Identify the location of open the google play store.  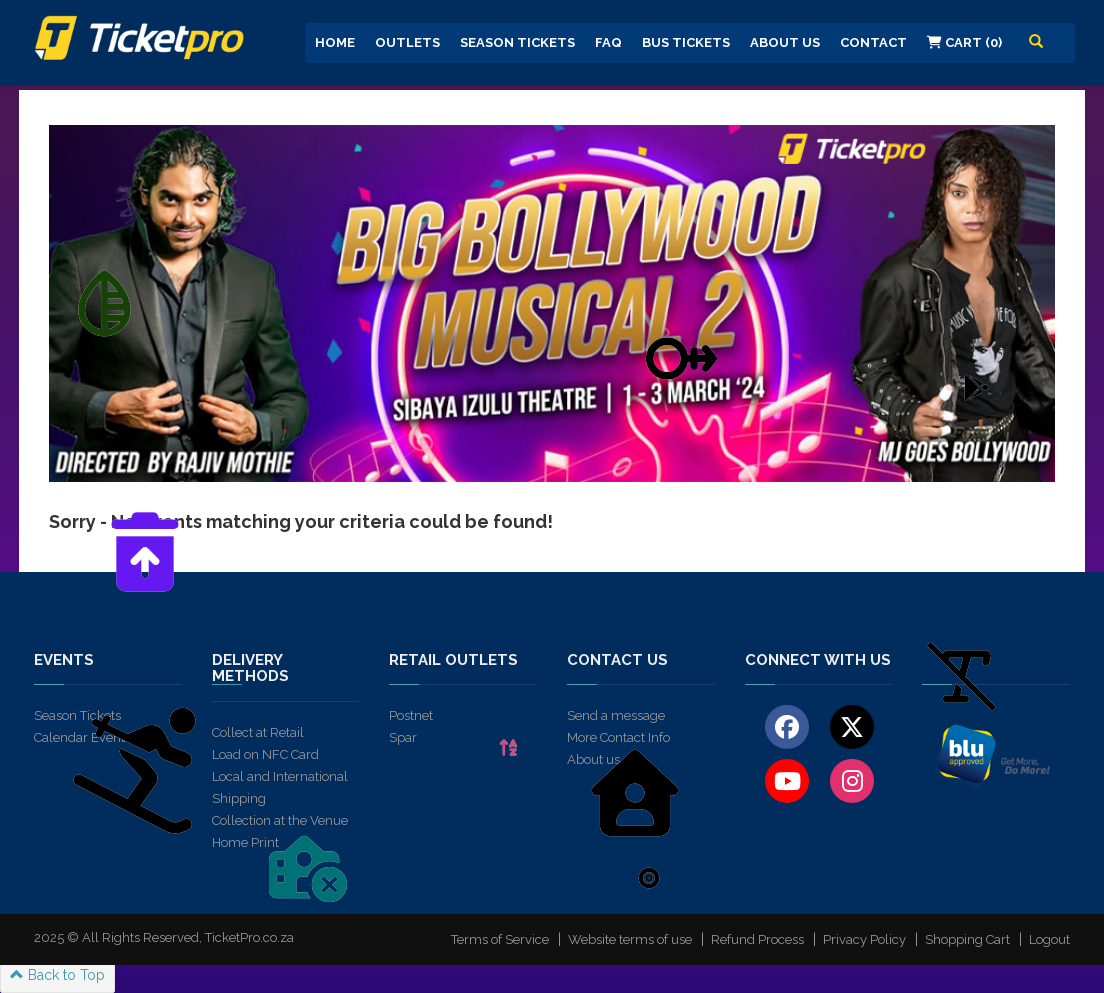
(976, 387).